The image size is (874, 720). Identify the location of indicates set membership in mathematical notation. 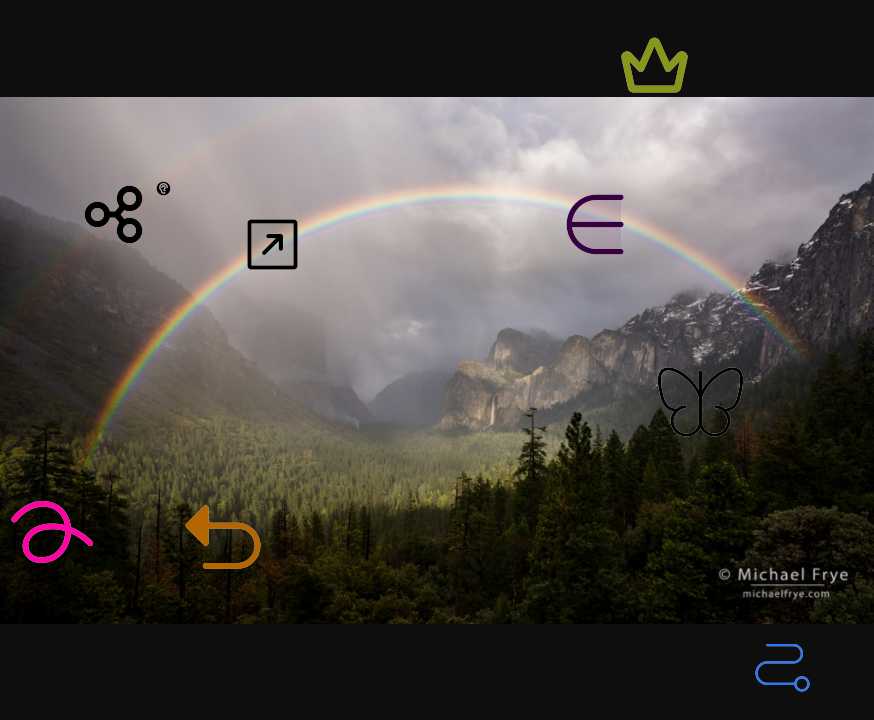
(596, 224).